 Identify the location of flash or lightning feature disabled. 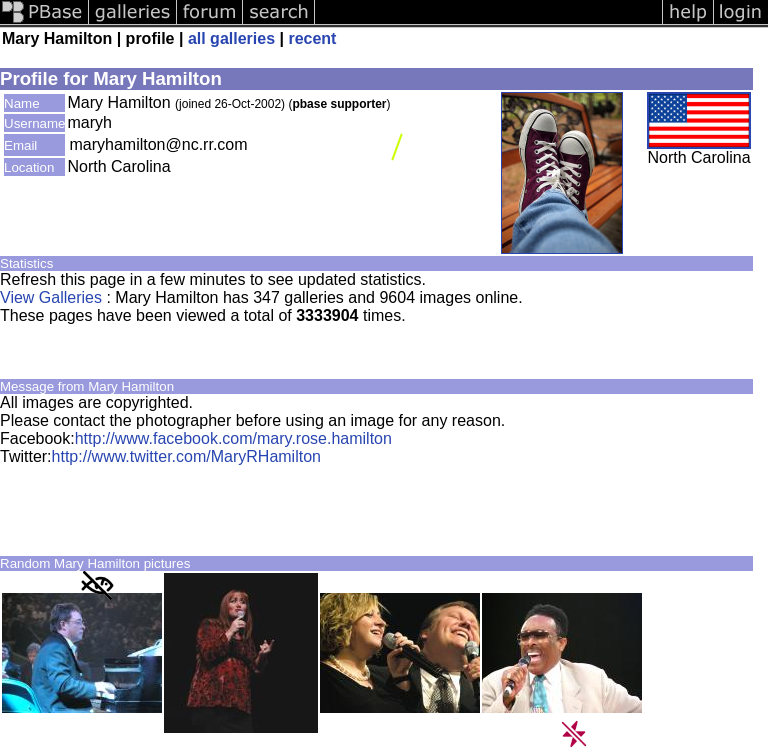
(574, 734).